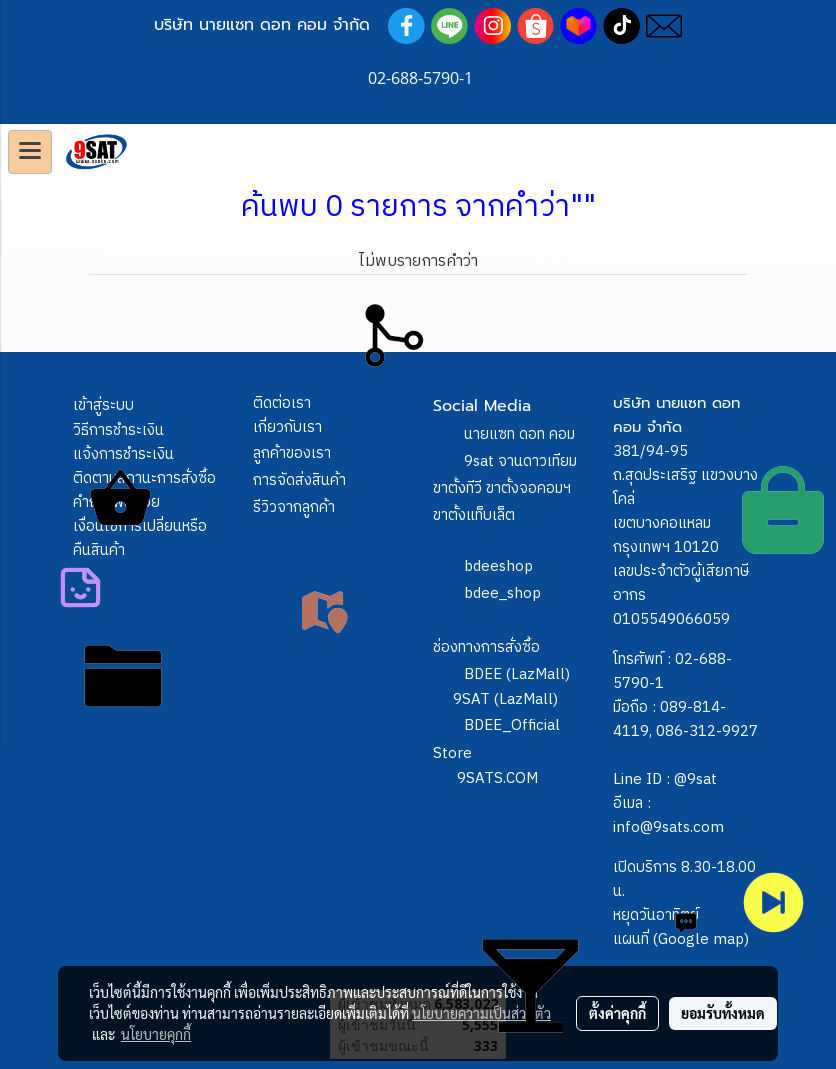  Describe the element at coordinates (389, 335) in the screenshot. I see `merge branches in version control` at that location.